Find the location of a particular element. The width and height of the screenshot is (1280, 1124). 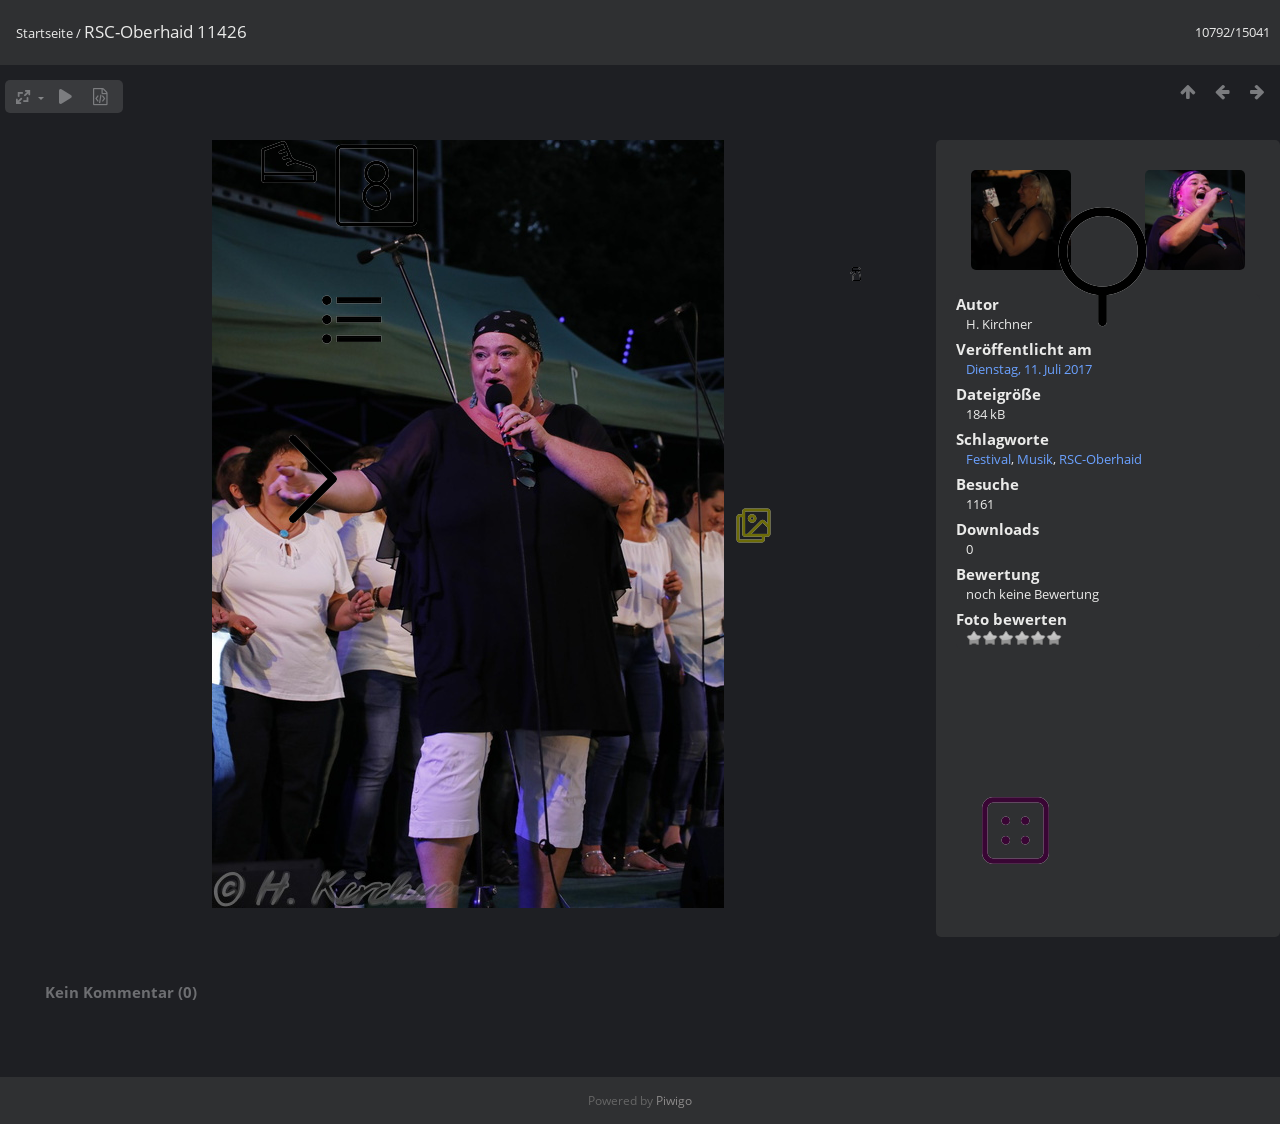

access cleaning or household tools is located at coordinates (856, 274).